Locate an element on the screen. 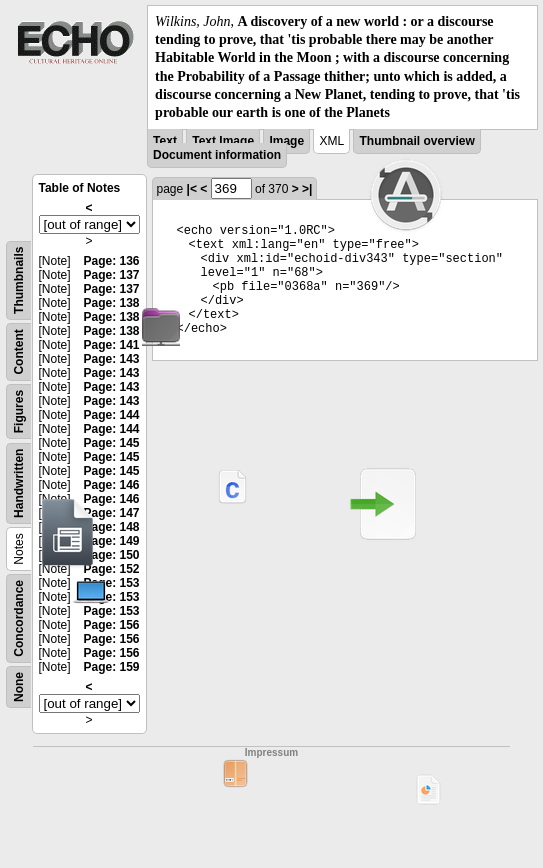 Image resolution: width=543 pixels, height=868 pixels. import a document or file is located at coordinates (388, 504).